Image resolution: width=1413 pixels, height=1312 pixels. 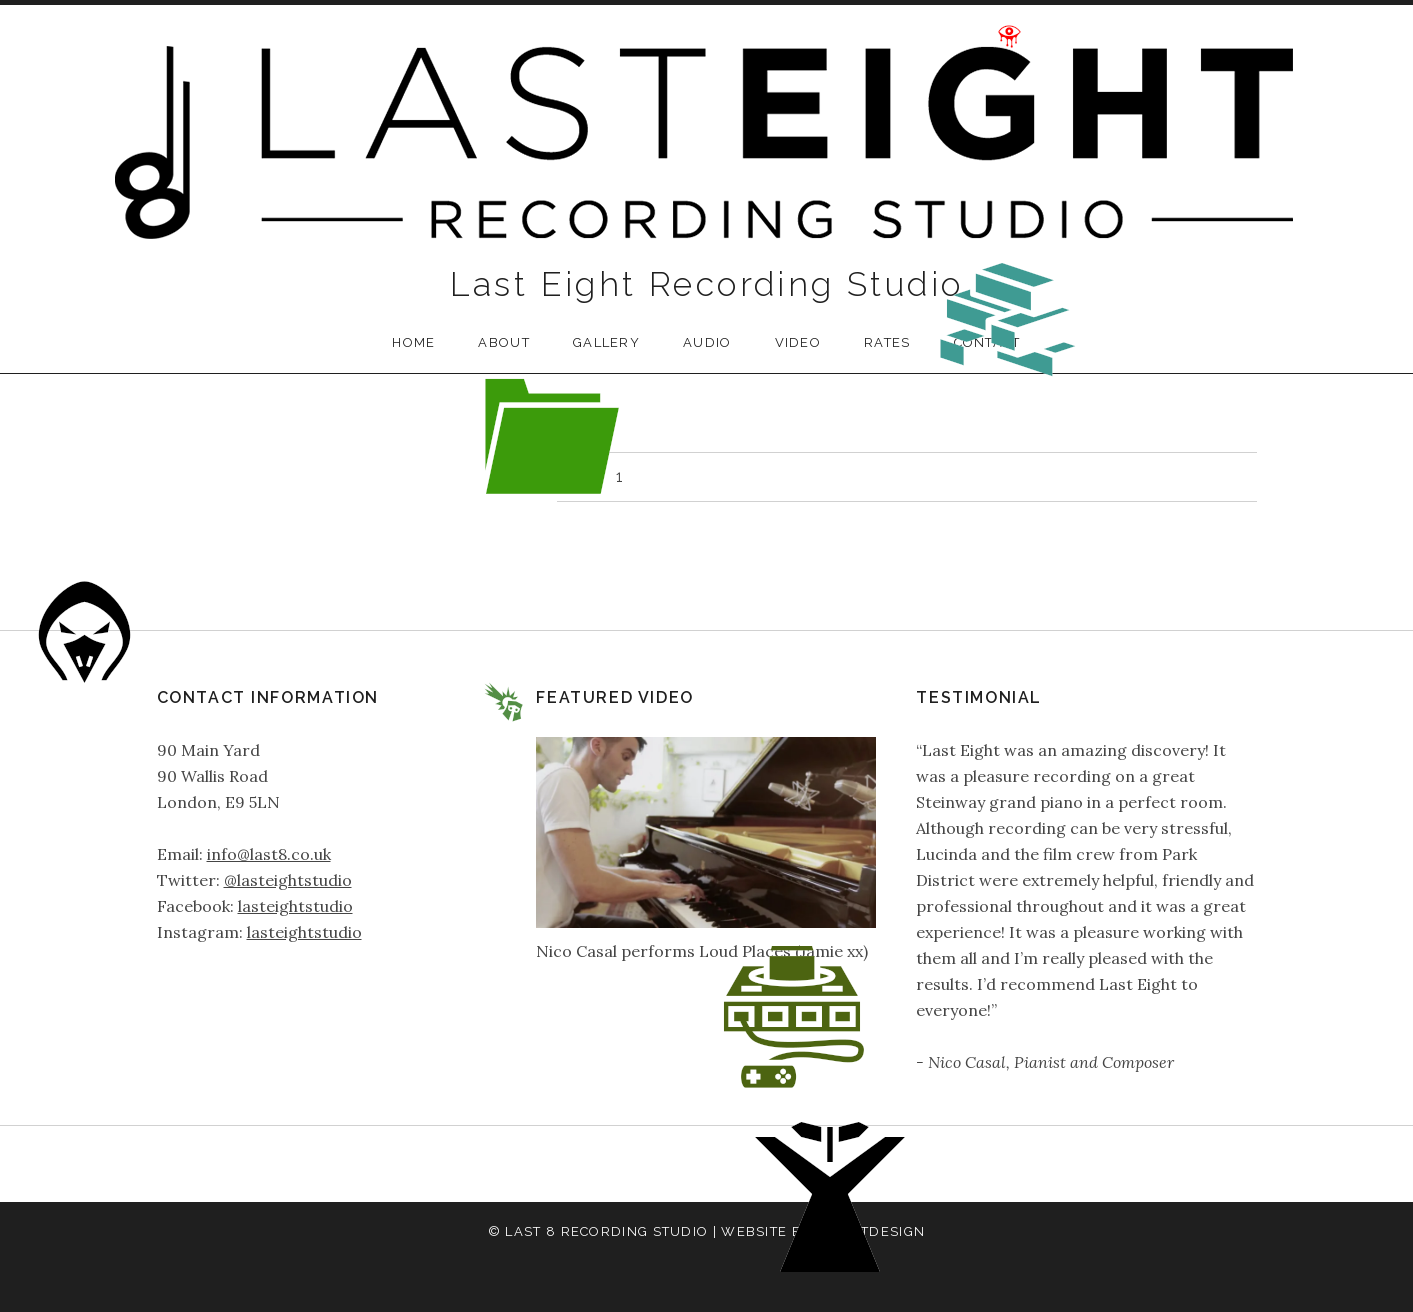 I want to click on construction or building materials inventory, so click(x=1009, y=317).